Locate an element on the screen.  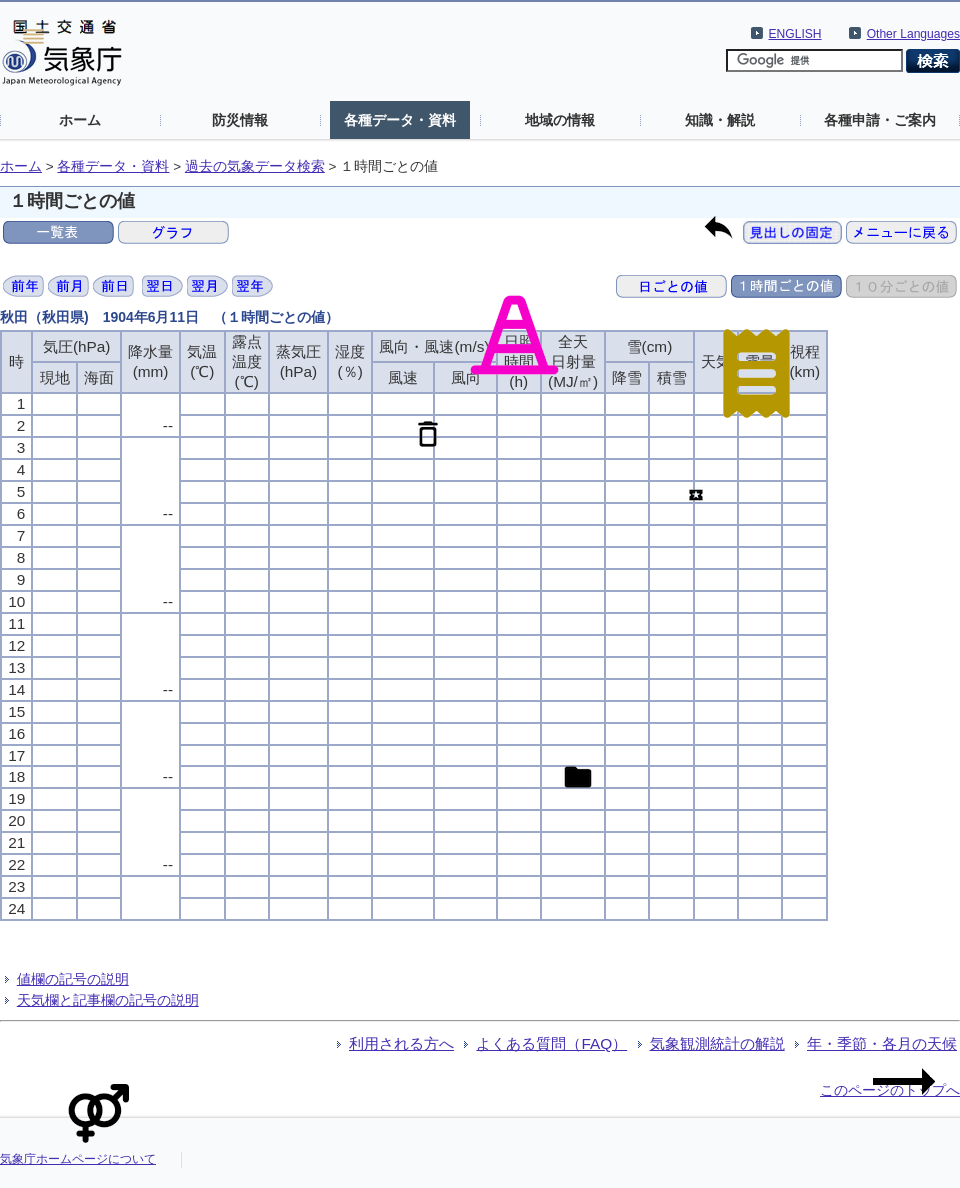
delete an item is located at coordinates (428, 434).